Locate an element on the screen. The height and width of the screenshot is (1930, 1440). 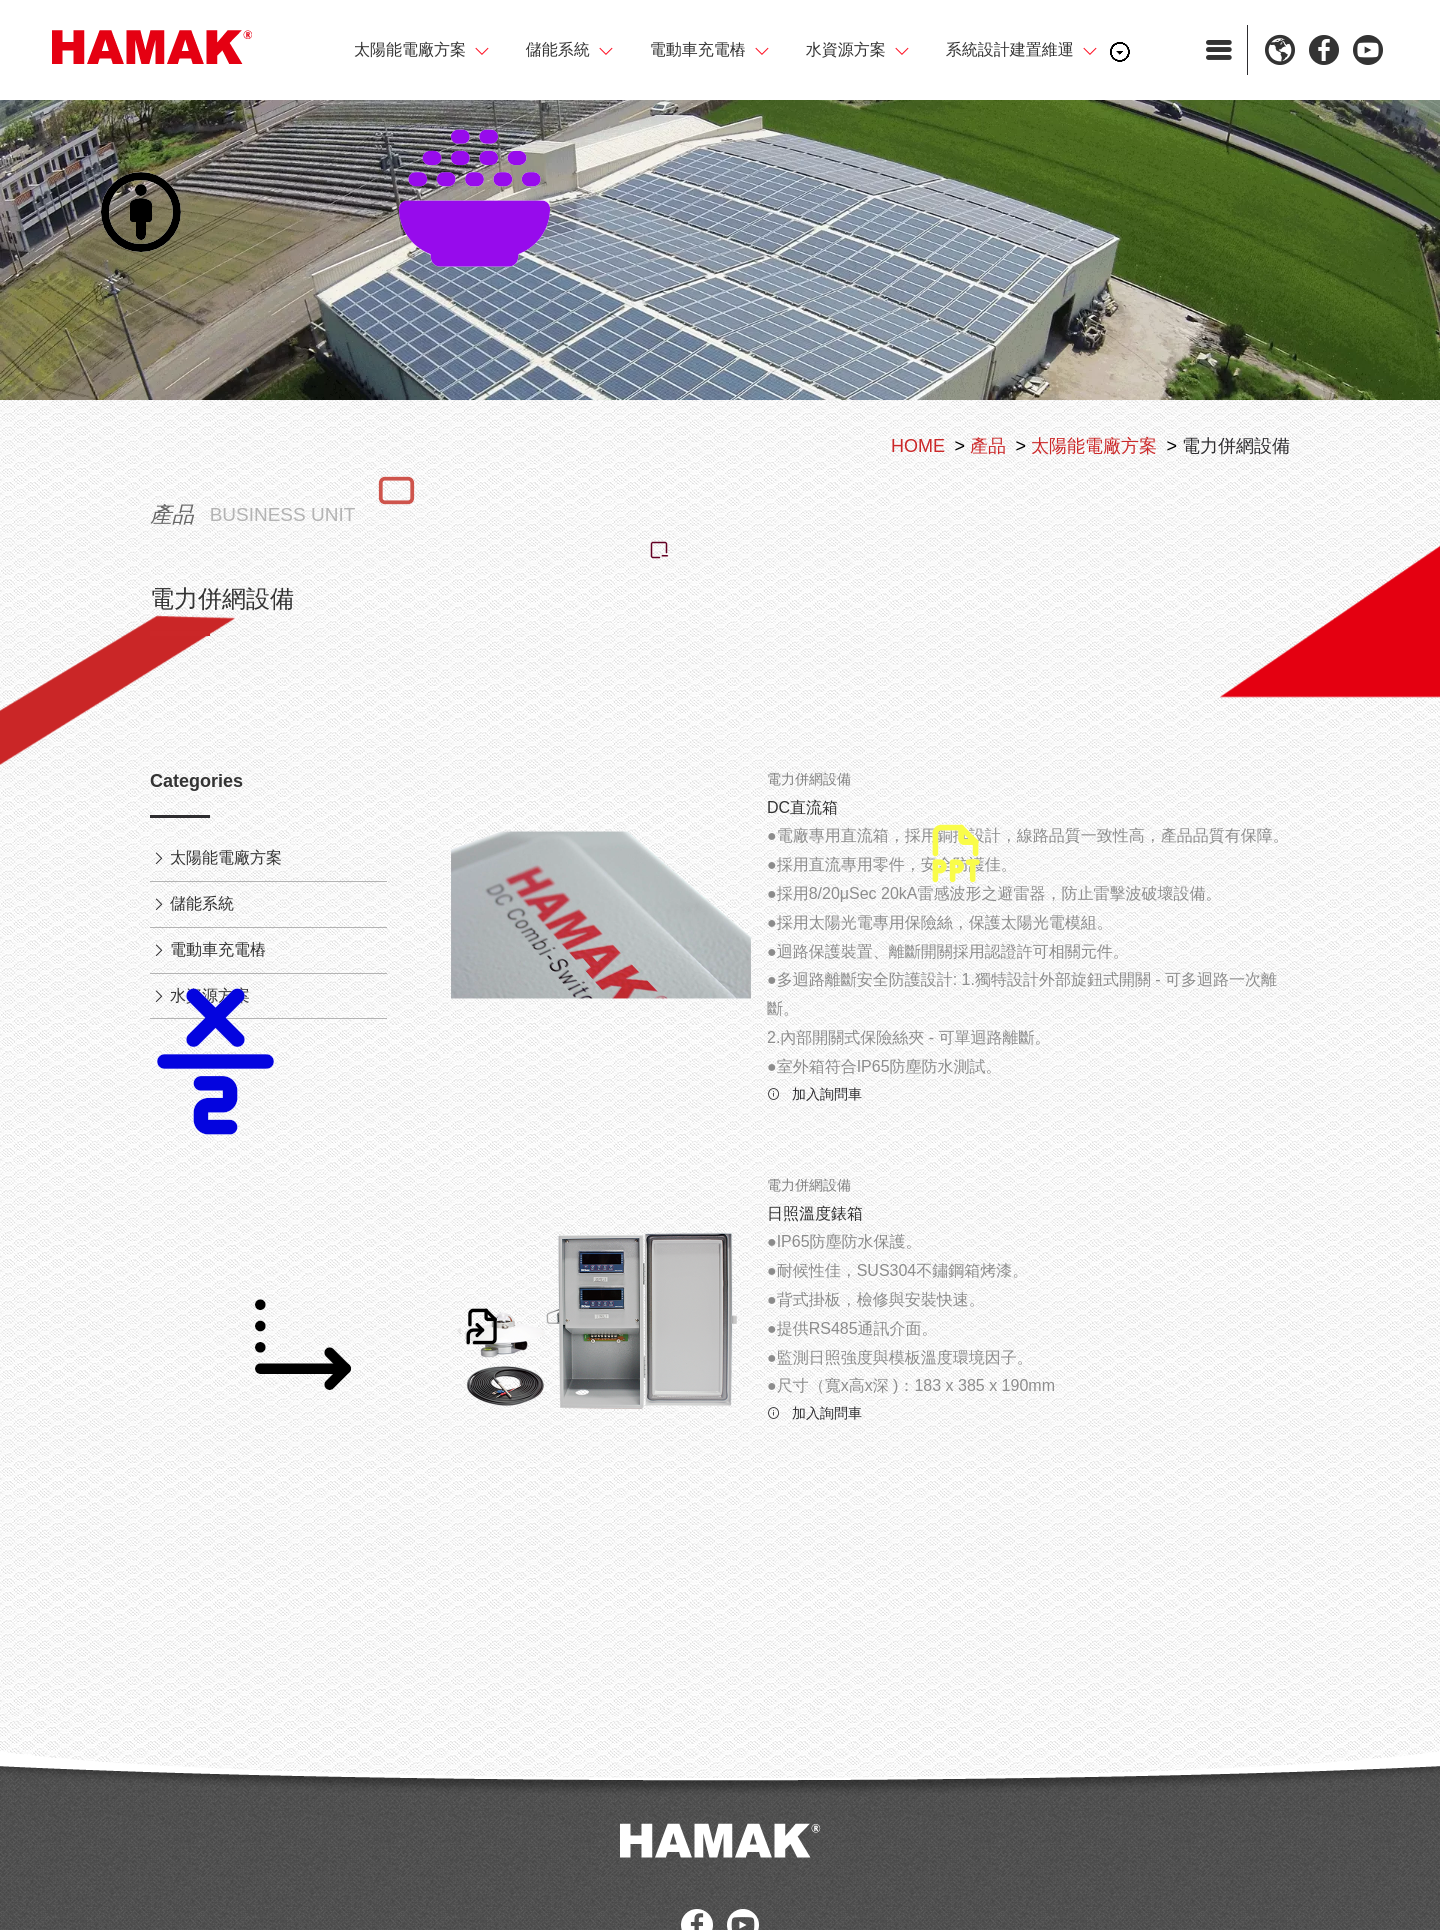
remove an item from a list is located at coordinates (659, 550).